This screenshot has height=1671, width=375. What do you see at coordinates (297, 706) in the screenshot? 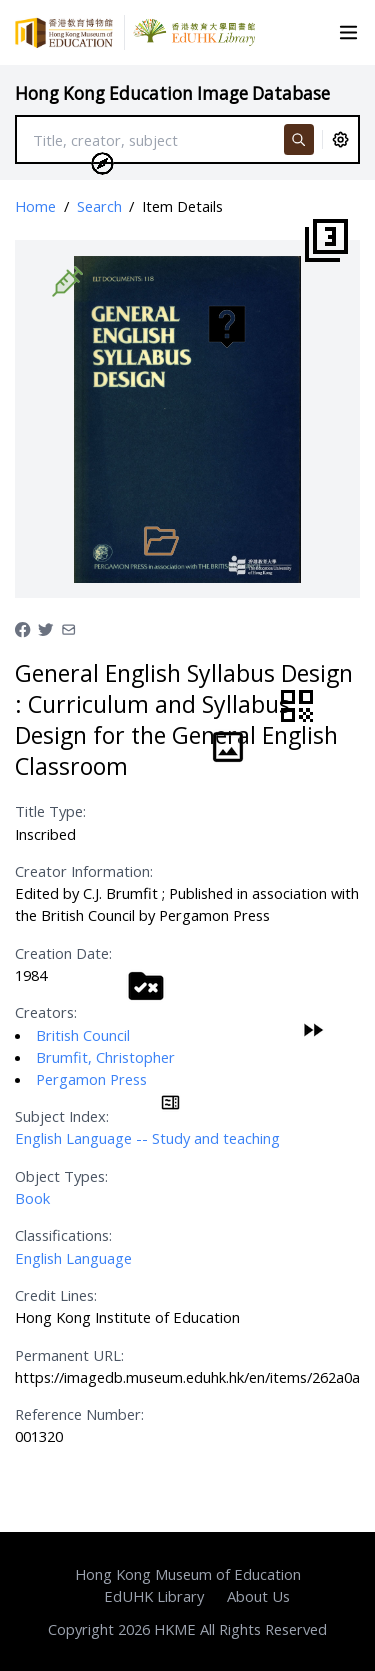
I see `scan or generate a QR code` at bounding box center [297, 706].